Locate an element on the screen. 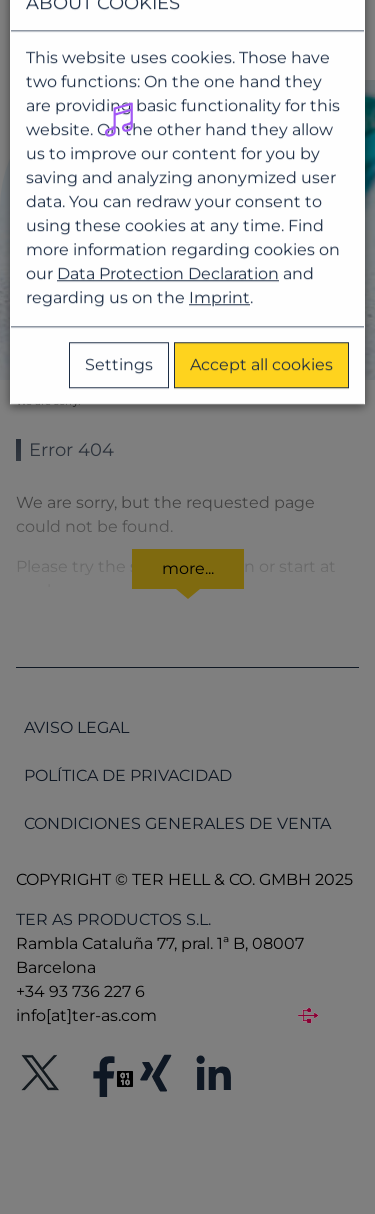 Image resolution: width=375 pixels, height=1214 pixels. view binary or raw data is located at coordinates (125, 1079).